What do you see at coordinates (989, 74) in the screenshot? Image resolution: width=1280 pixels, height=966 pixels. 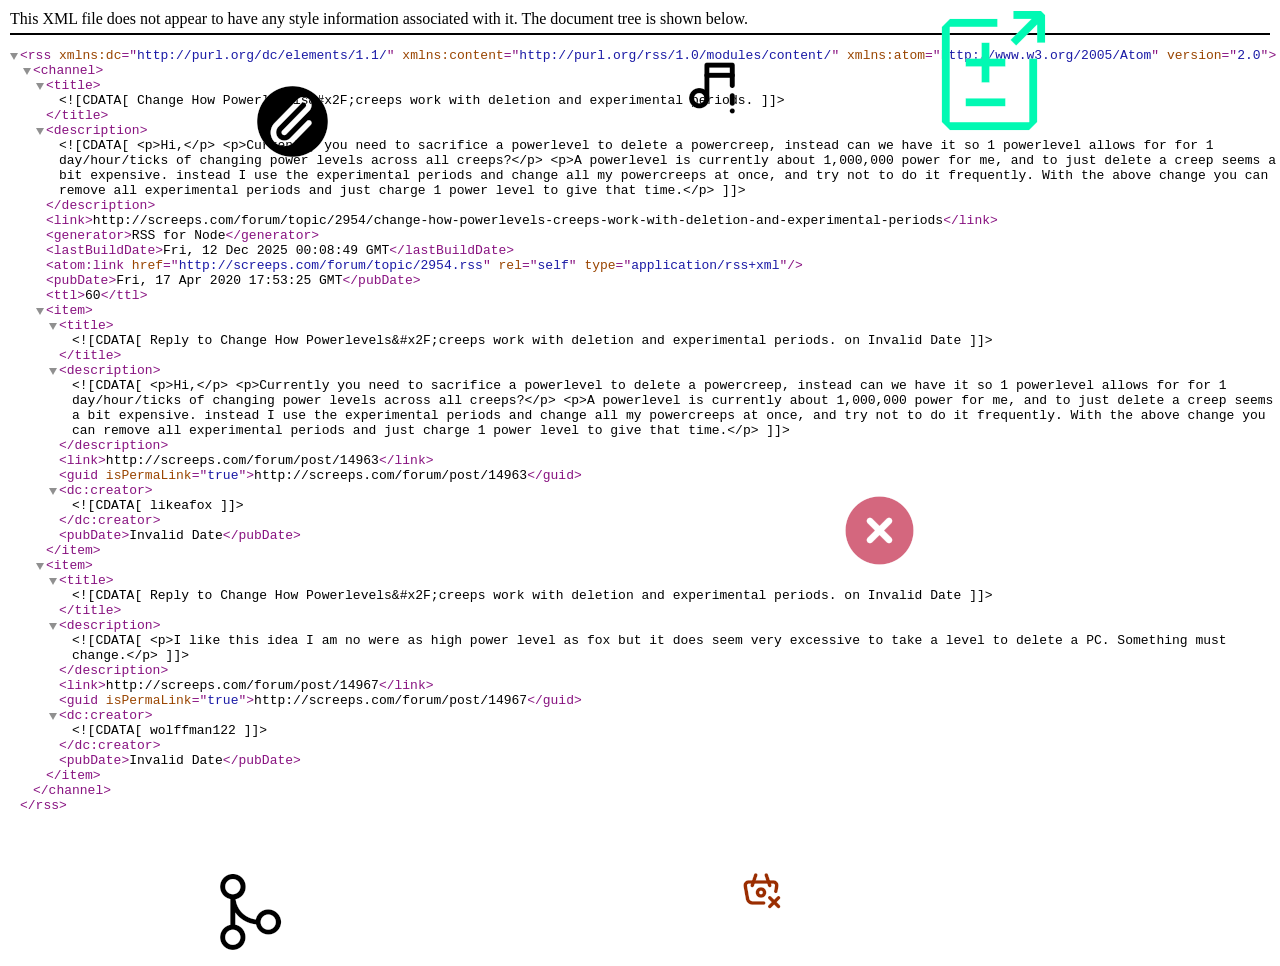 I see `go to active editing session` at bounding box center [989, 74].